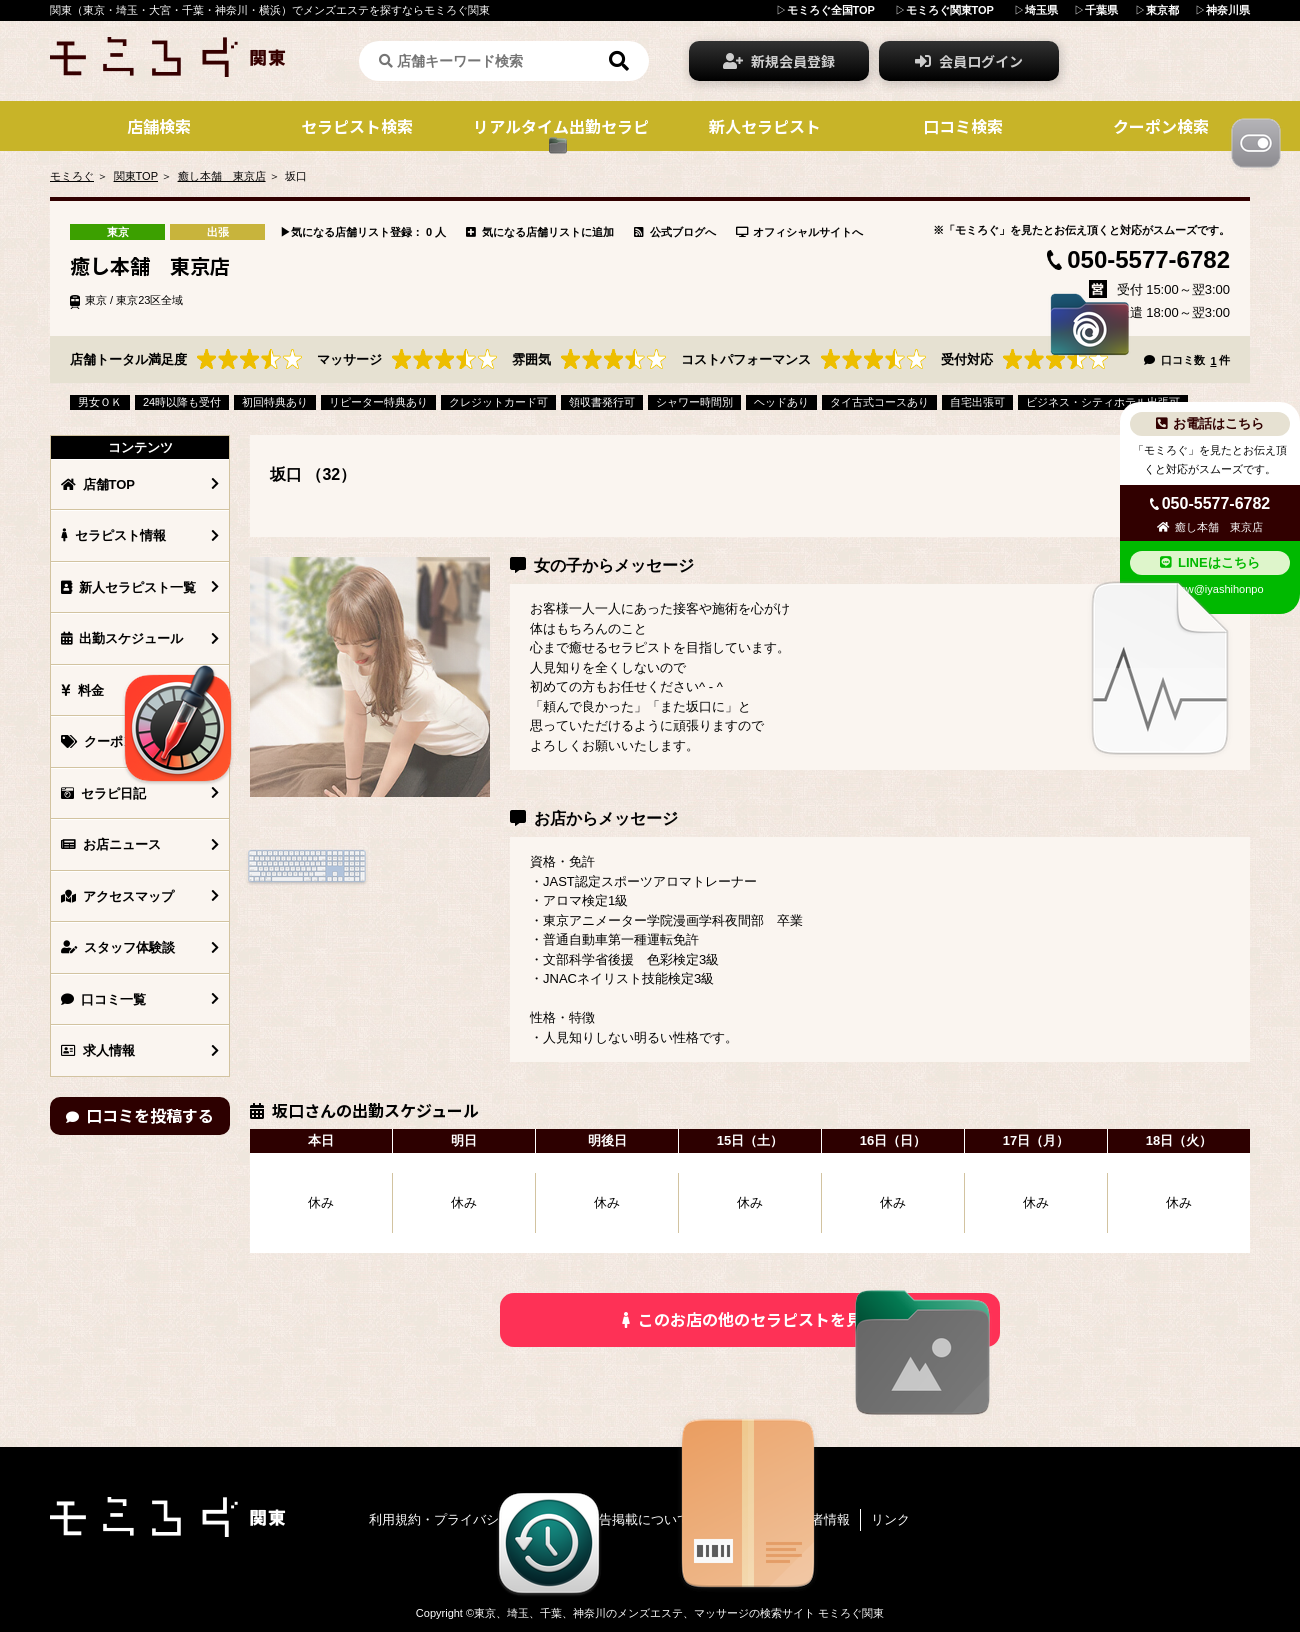  I want to click on indicates an open or currently accessed folder, so click(558, 145).